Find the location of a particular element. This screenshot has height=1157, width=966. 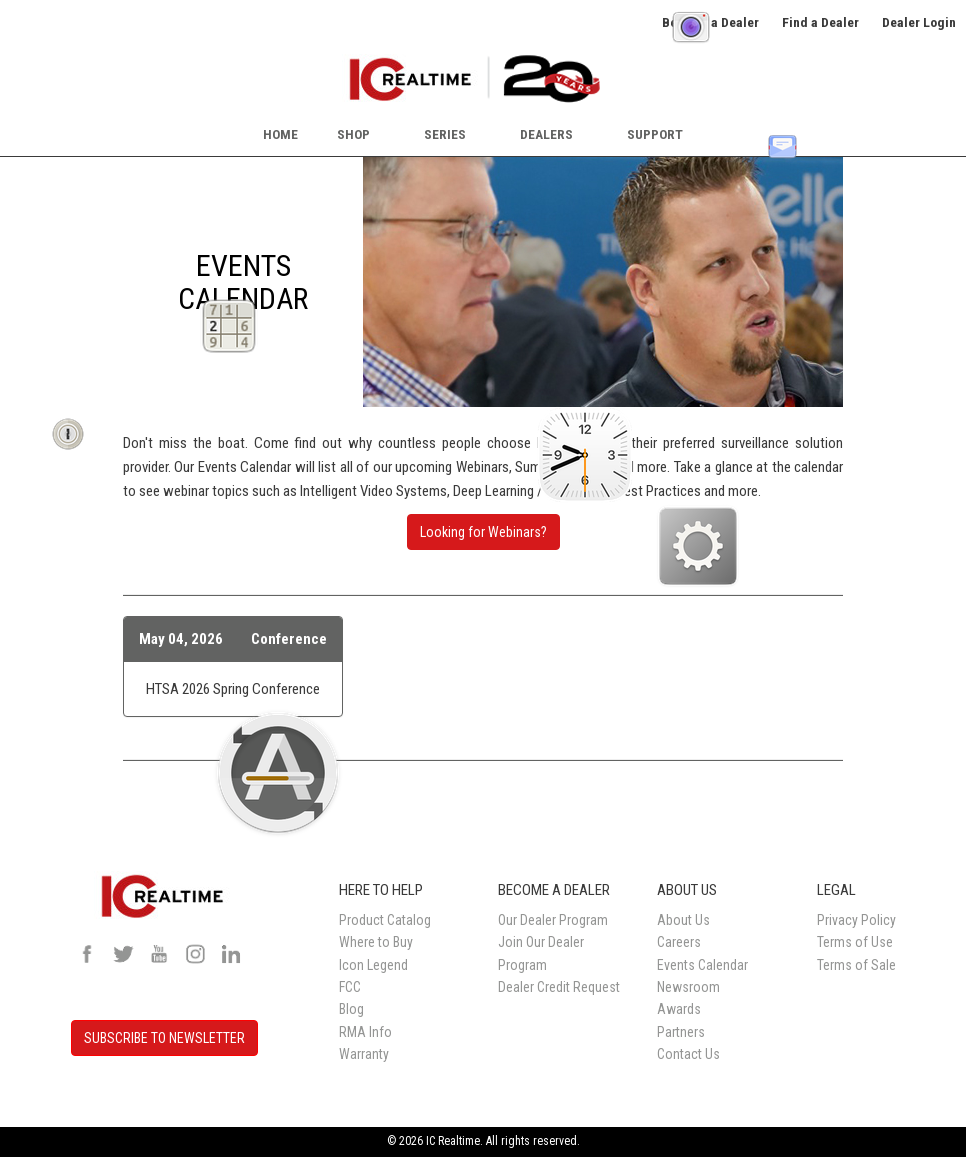

launch gnome sudoku puzzle game is located at coordinates (229, 326).